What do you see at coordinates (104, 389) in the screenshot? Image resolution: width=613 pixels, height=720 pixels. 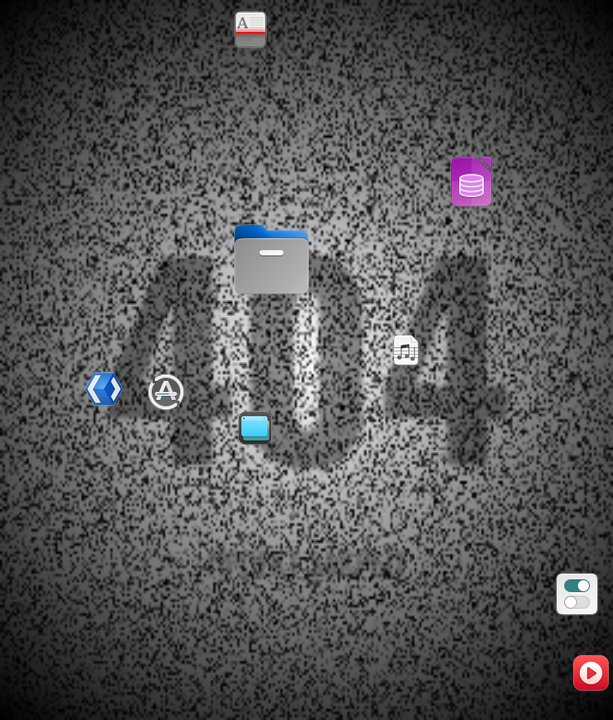 I see `open the interface settings application` at bounding box center [104, 389].